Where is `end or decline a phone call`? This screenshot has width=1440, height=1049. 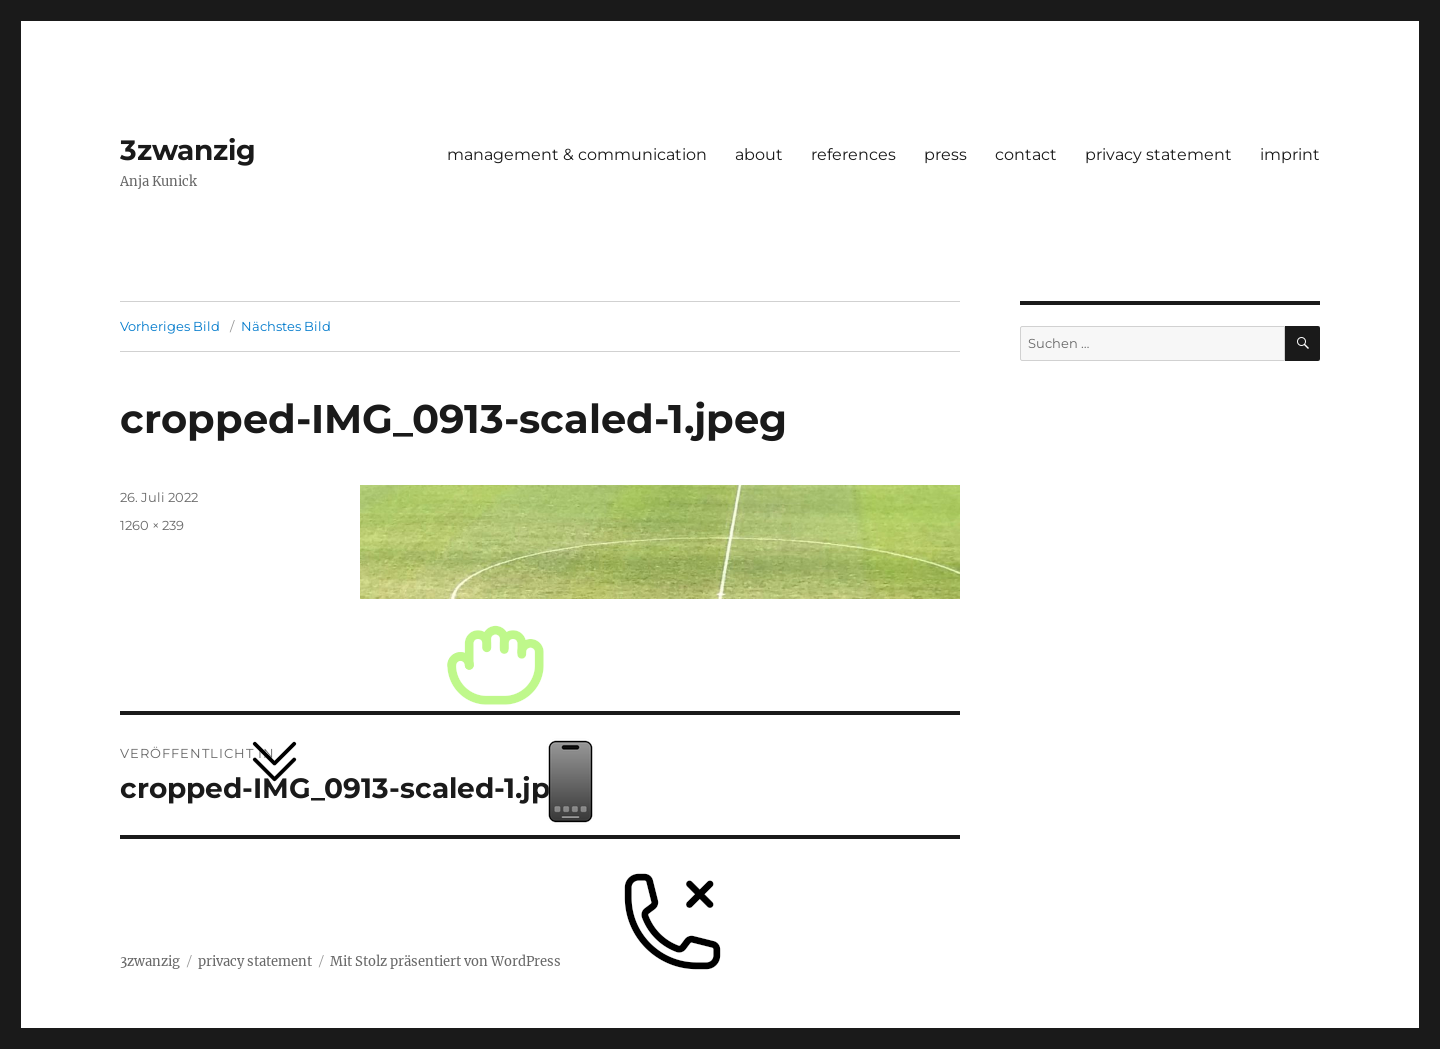
end or decline a phone call is located at coordinates (672, 921).